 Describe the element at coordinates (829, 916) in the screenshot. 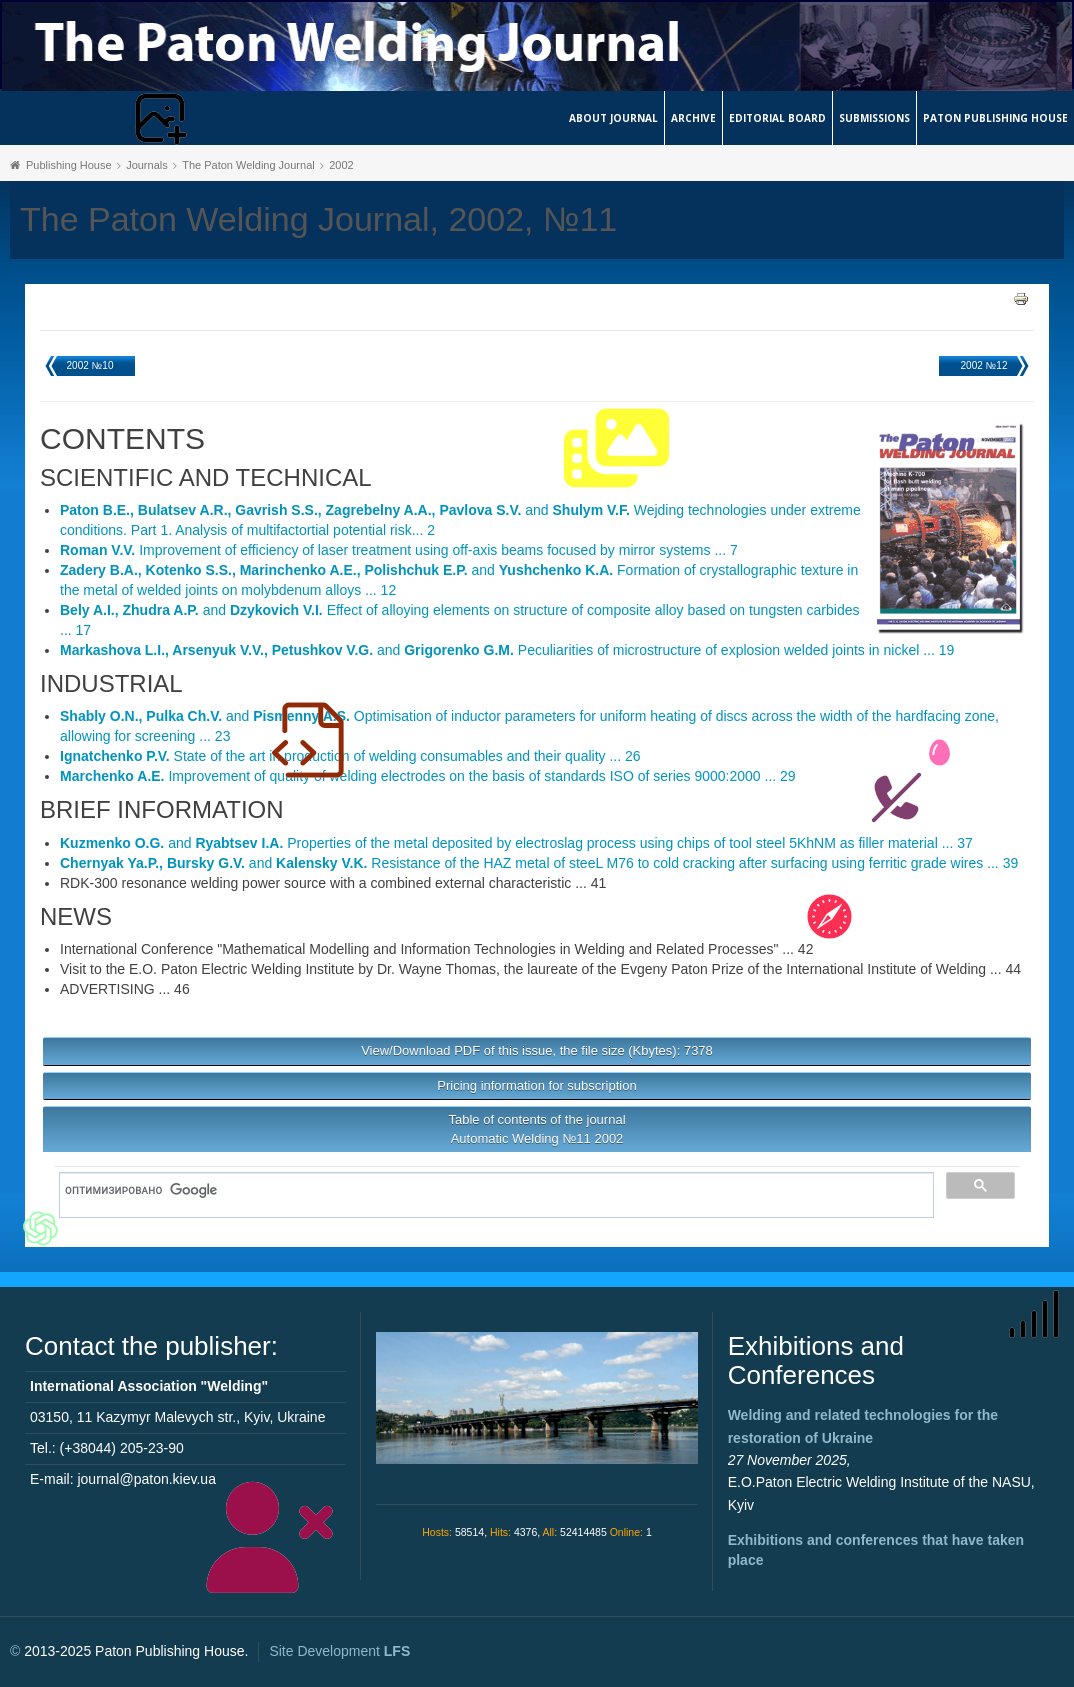

I see `open Safari web browser` at that location.